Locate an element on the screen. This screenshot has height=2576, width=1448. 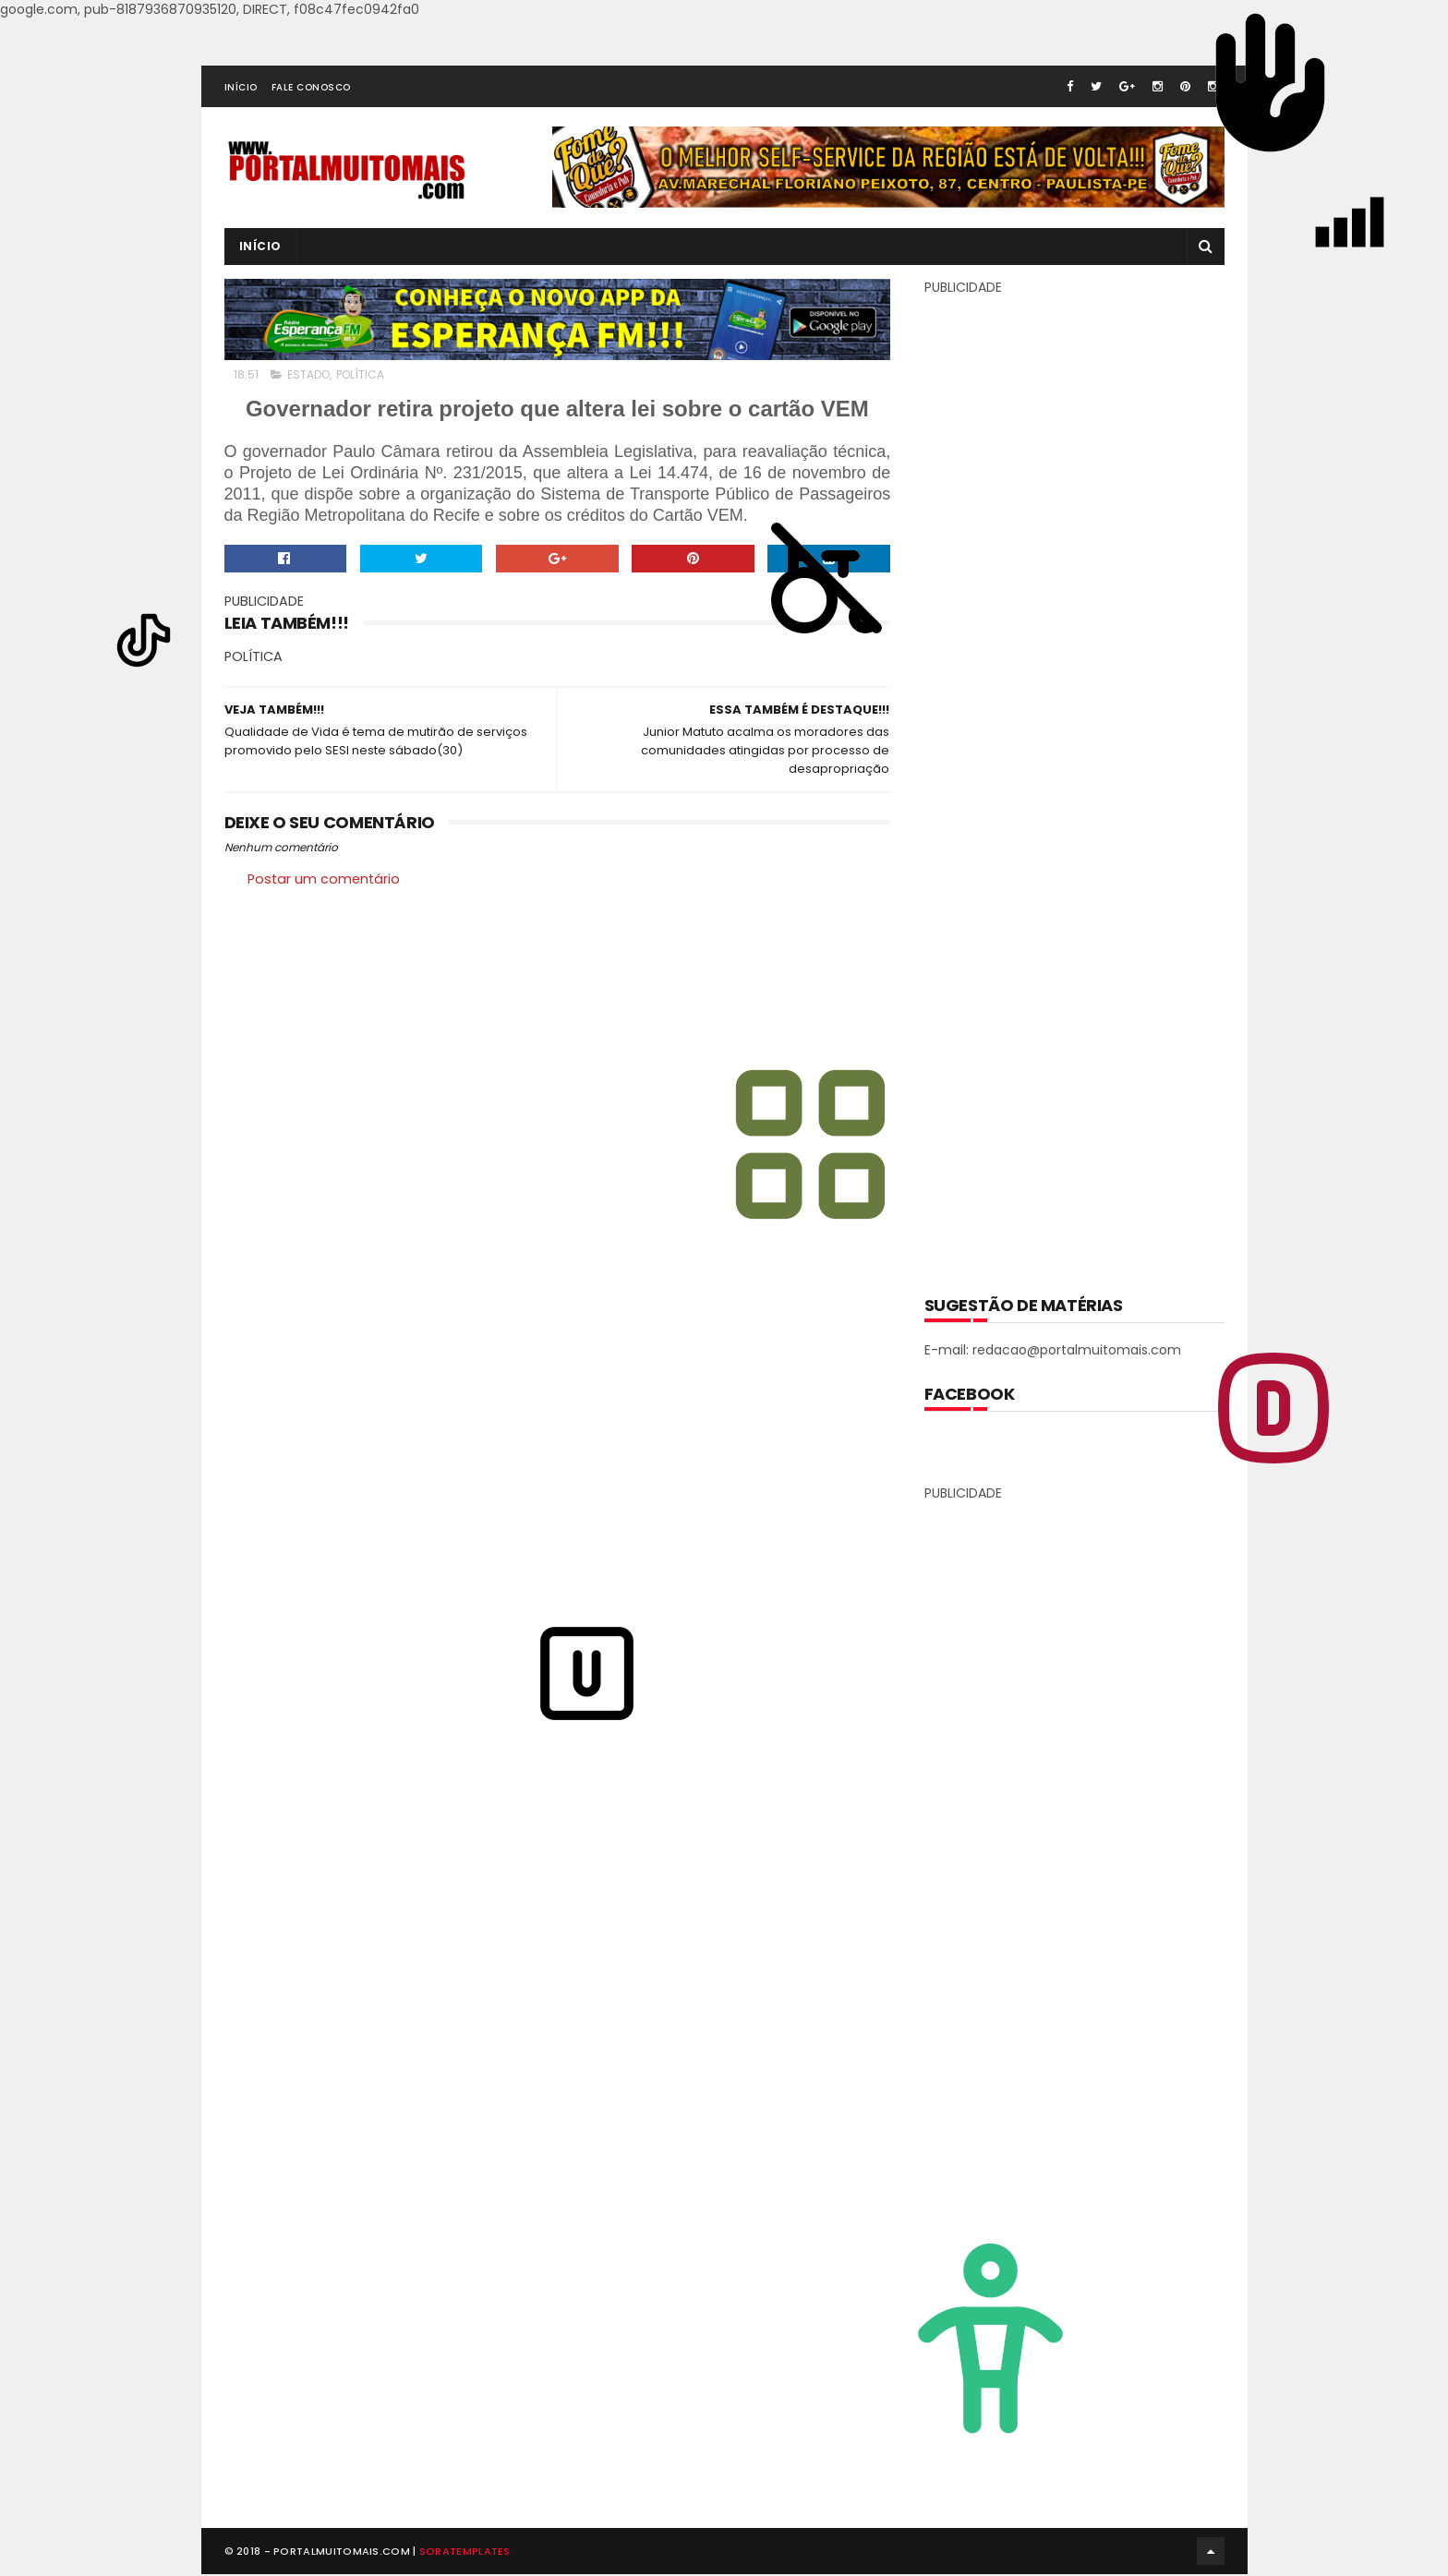
stop or halt an action is located at coordinates (1270, 82).